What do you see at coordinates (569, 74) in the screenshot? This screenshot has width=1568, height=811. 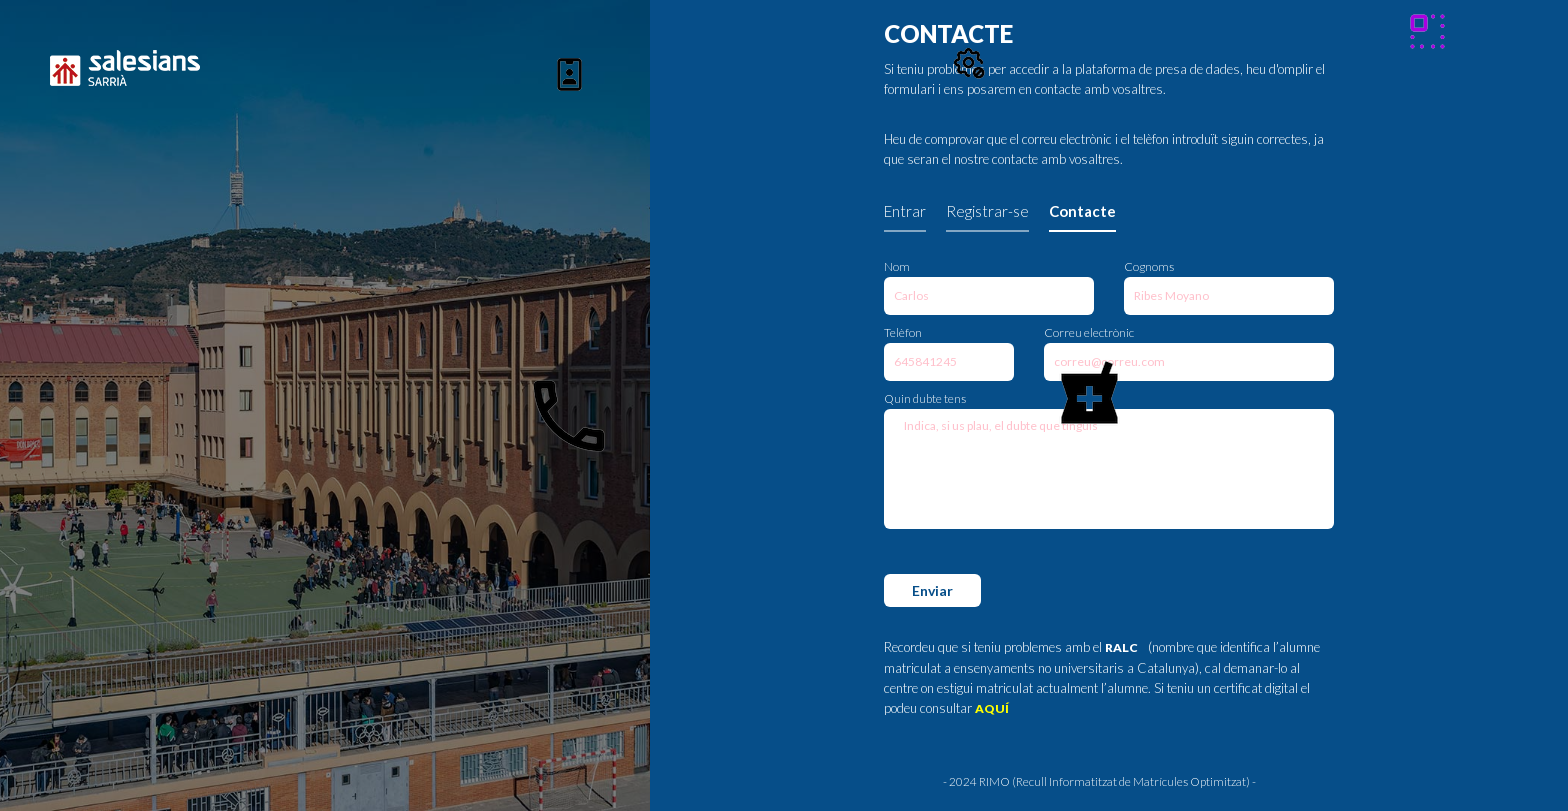 I see `view user profile or identification` at bounding box center [569, 74].